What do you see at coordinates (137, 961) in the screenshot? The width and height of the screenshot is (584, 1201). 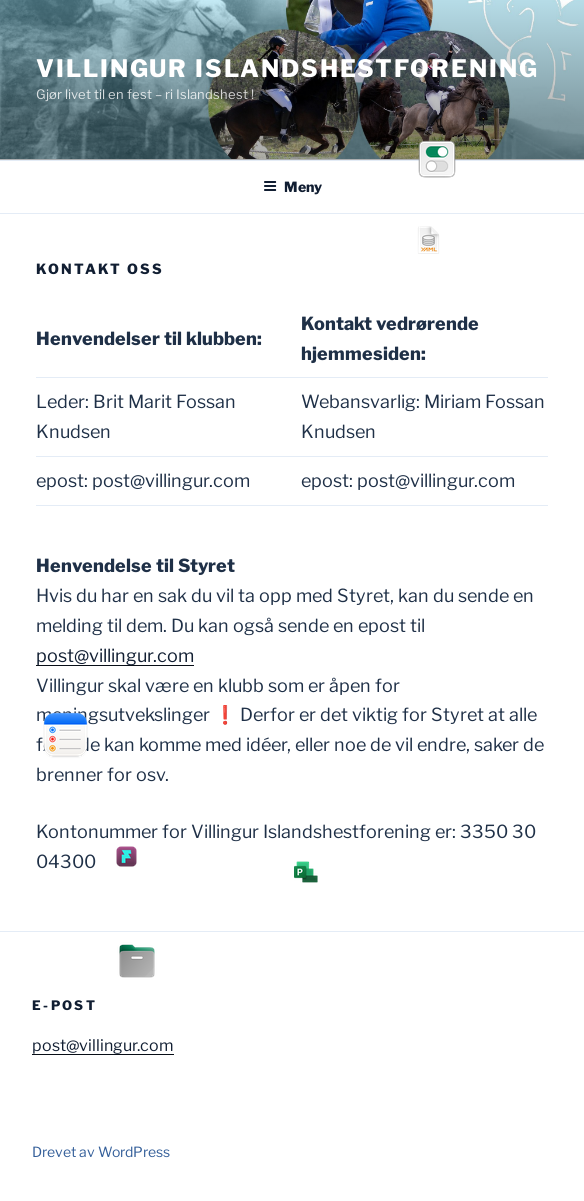 I see `open the file manager` at bounding box center [137, 961].